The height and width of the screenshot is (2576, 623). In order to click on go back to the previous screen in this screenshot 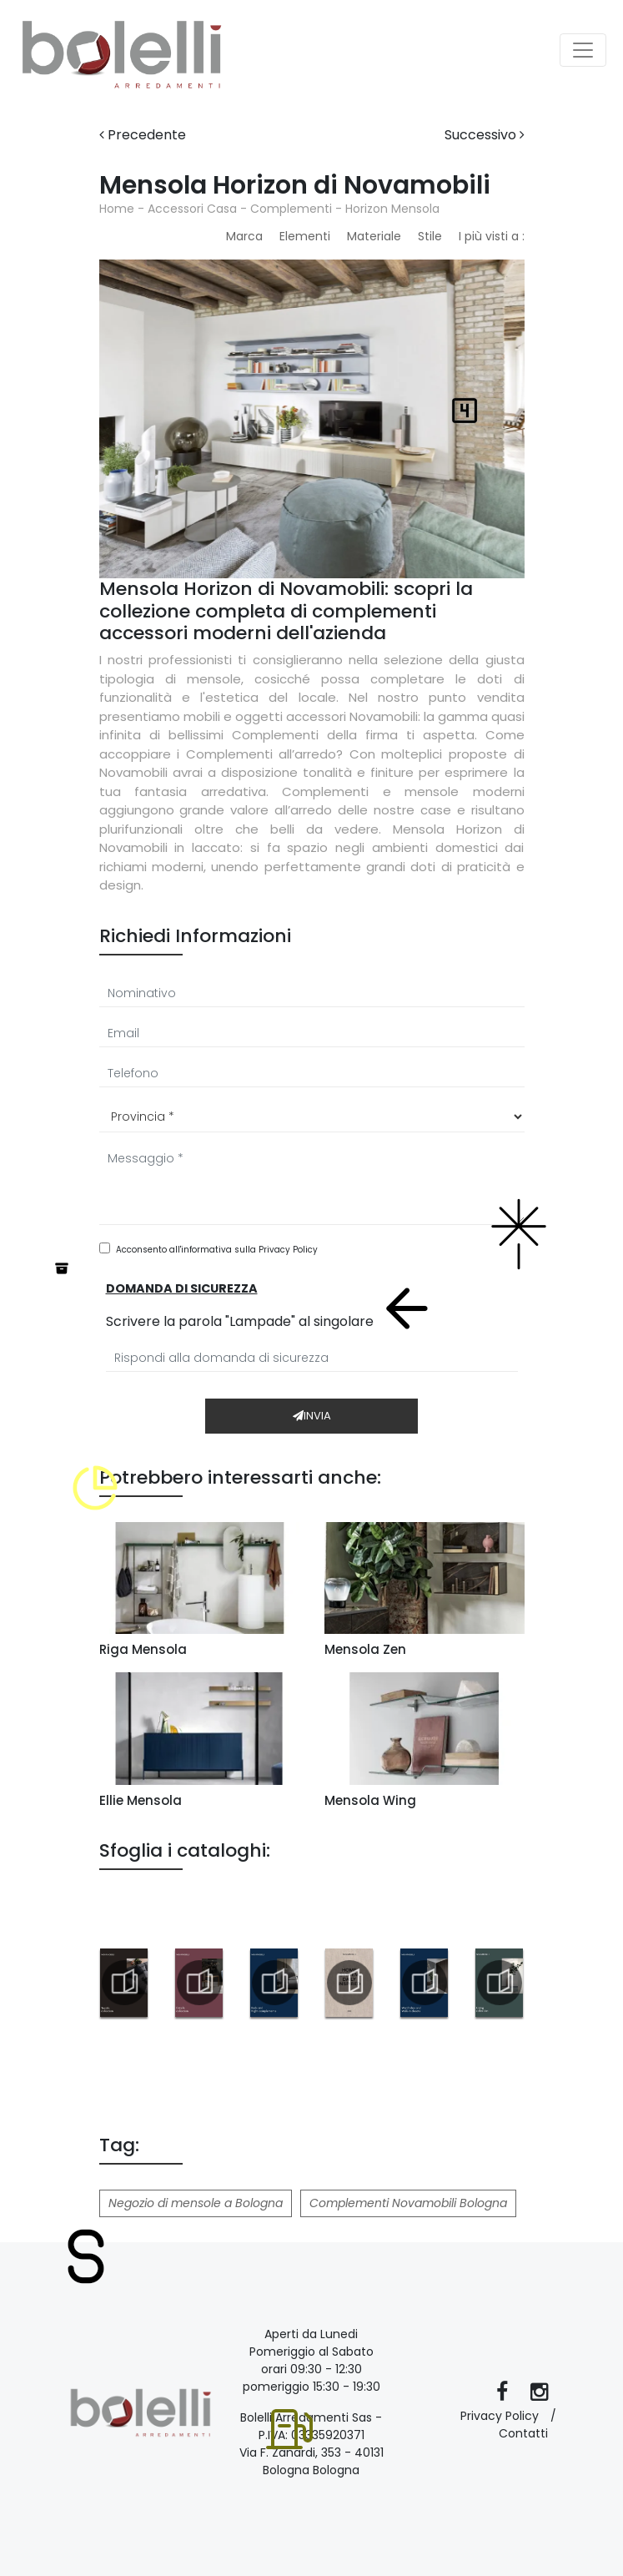, I will do `click(407, 1308)`.